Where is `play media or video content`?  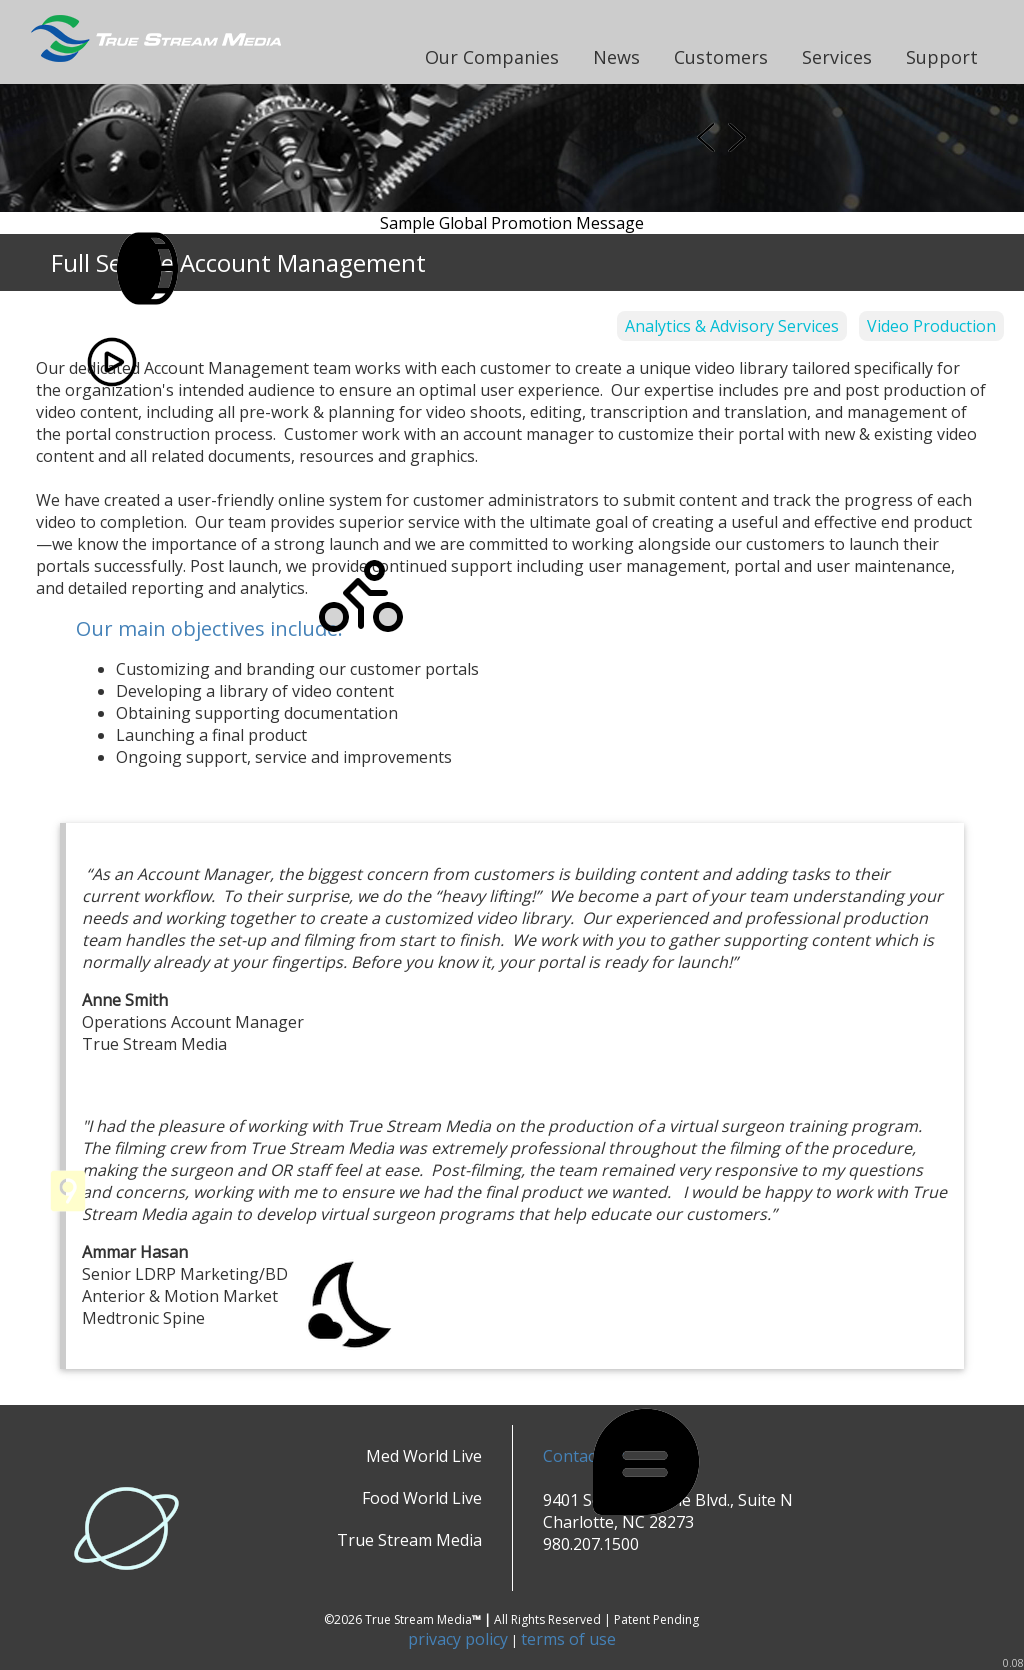
play media or video content is located at coordinates (112, 362).